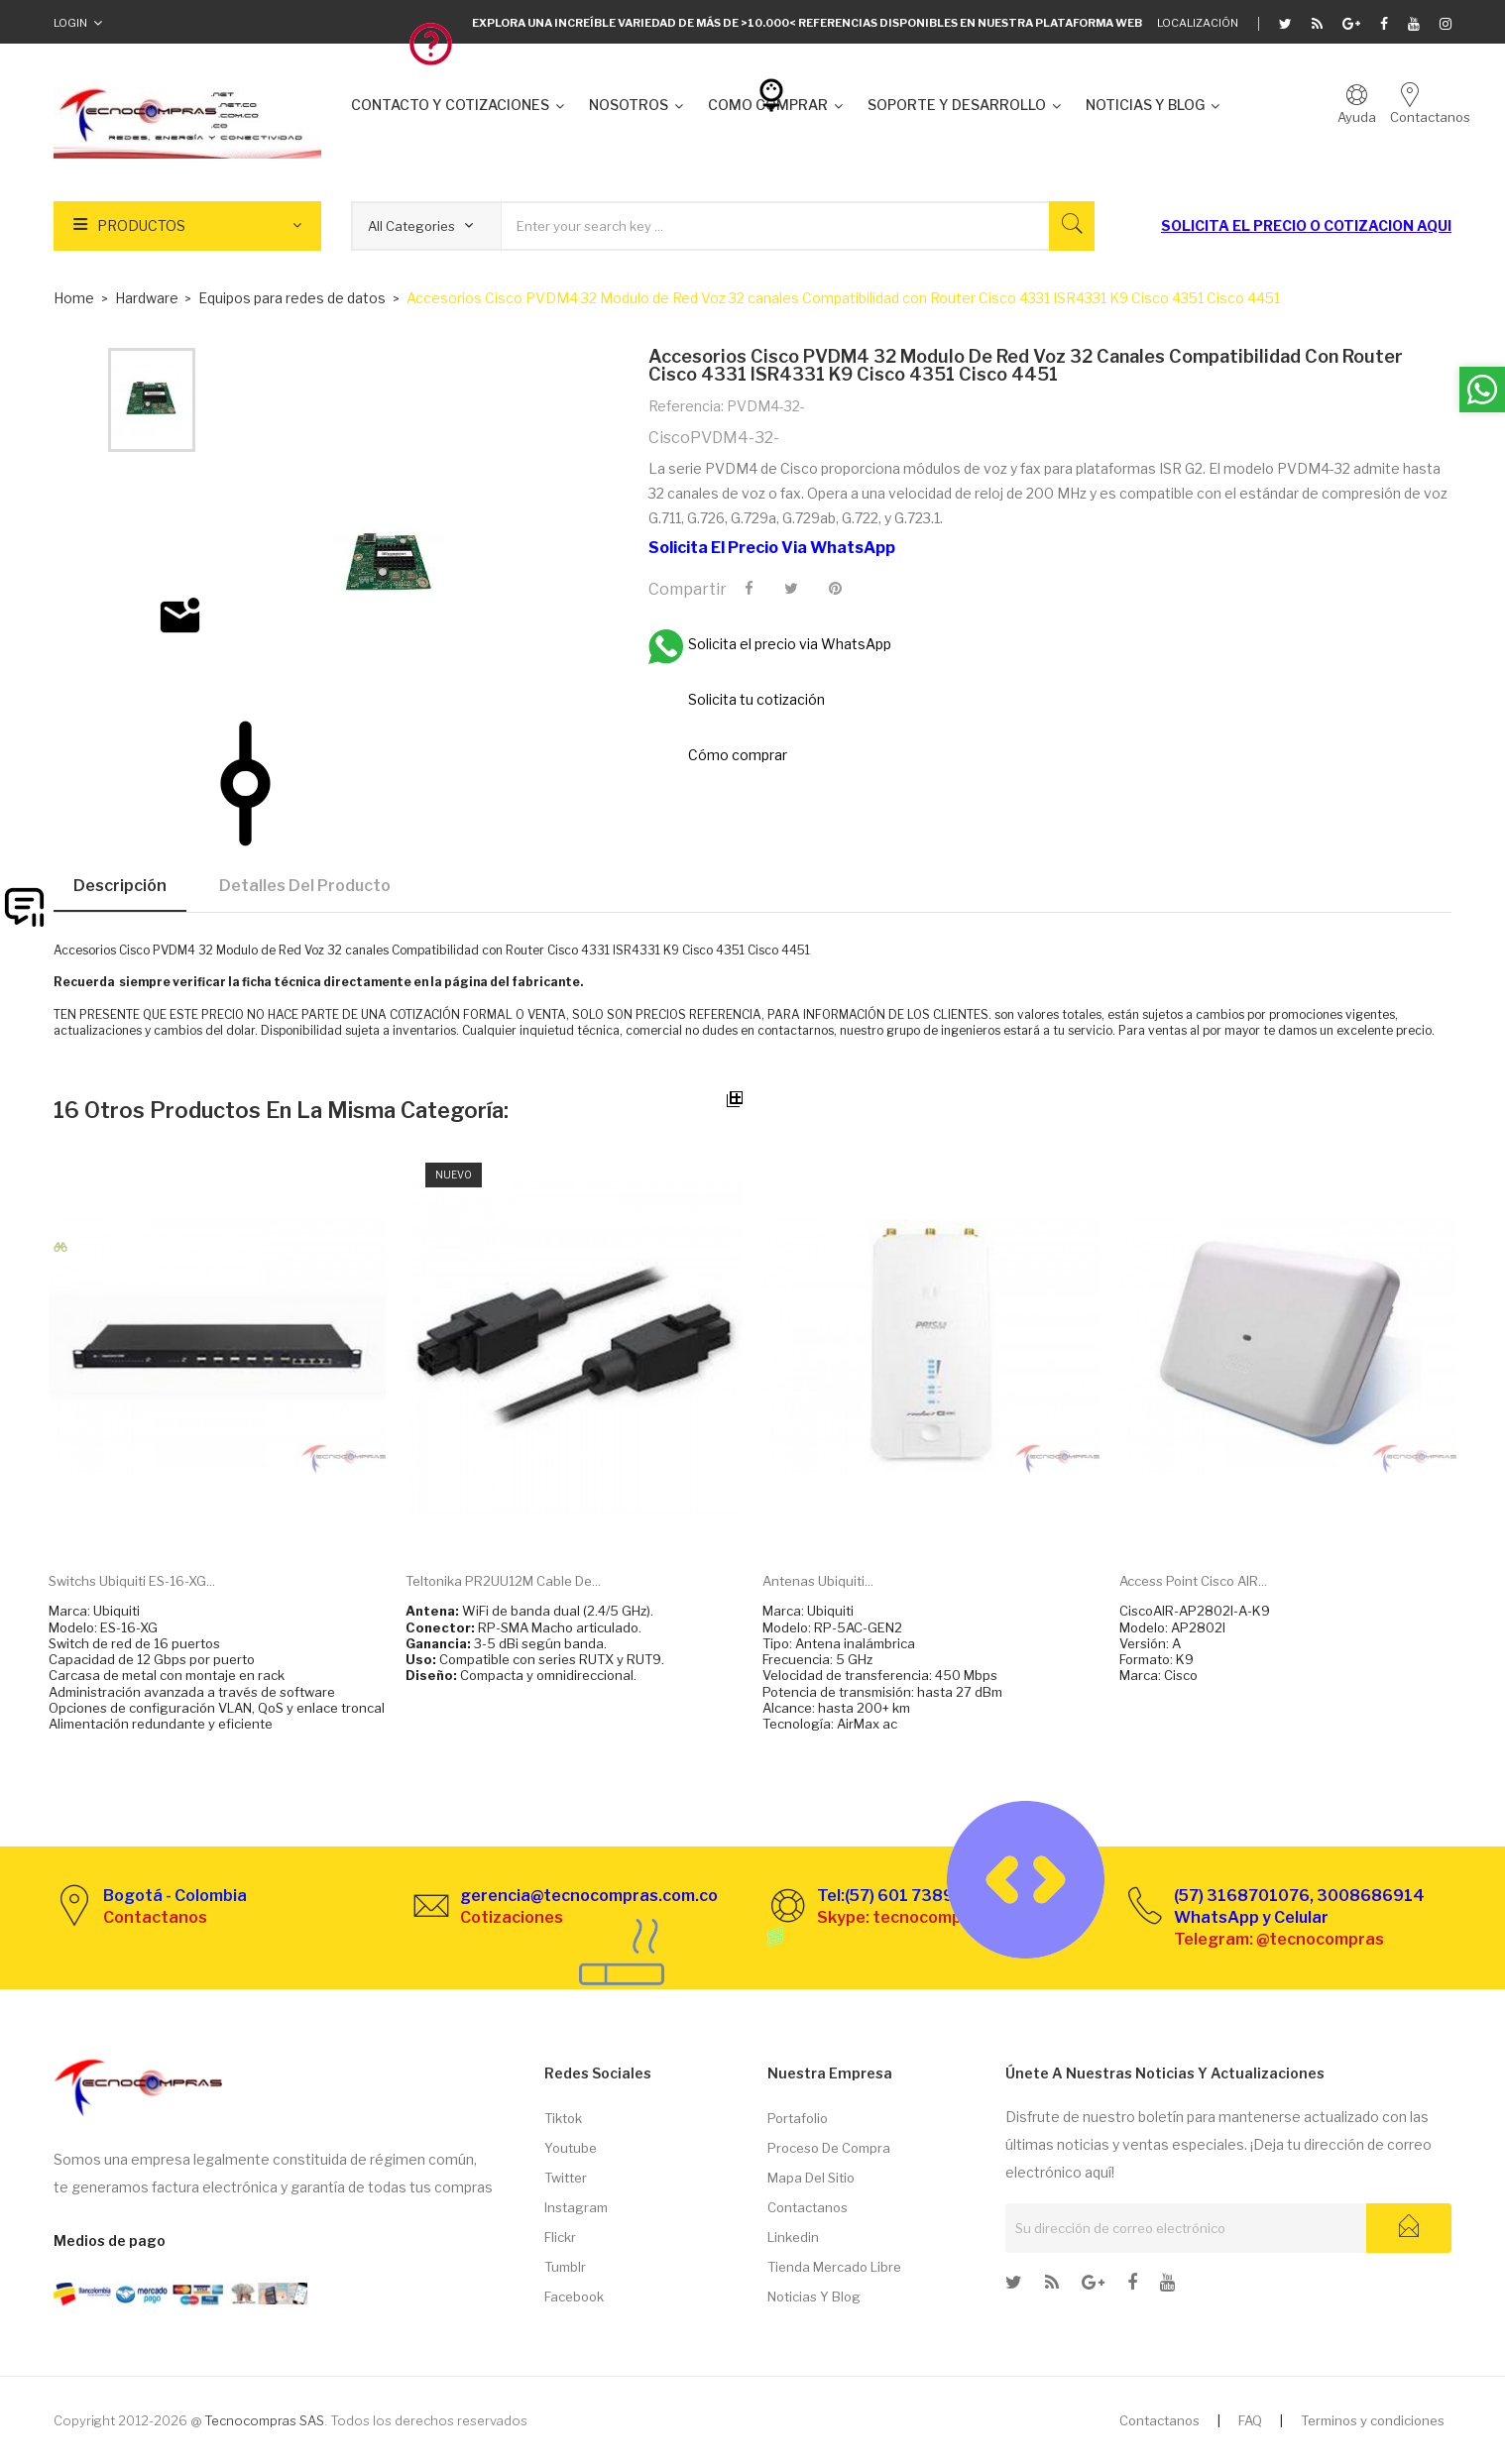  Describe the element at coordinates (775, 1937) in the screenshot. I see `open sublime text editor` at that location.